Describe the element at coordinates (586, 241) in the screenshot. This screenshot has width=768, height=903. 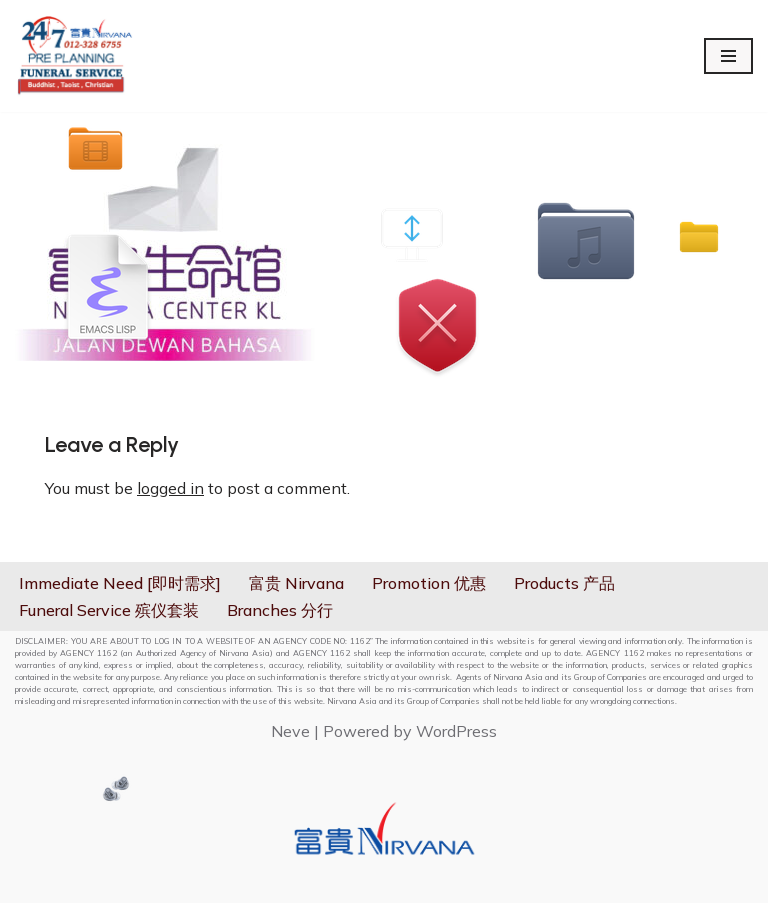
I see `open your music files folder` at that location.